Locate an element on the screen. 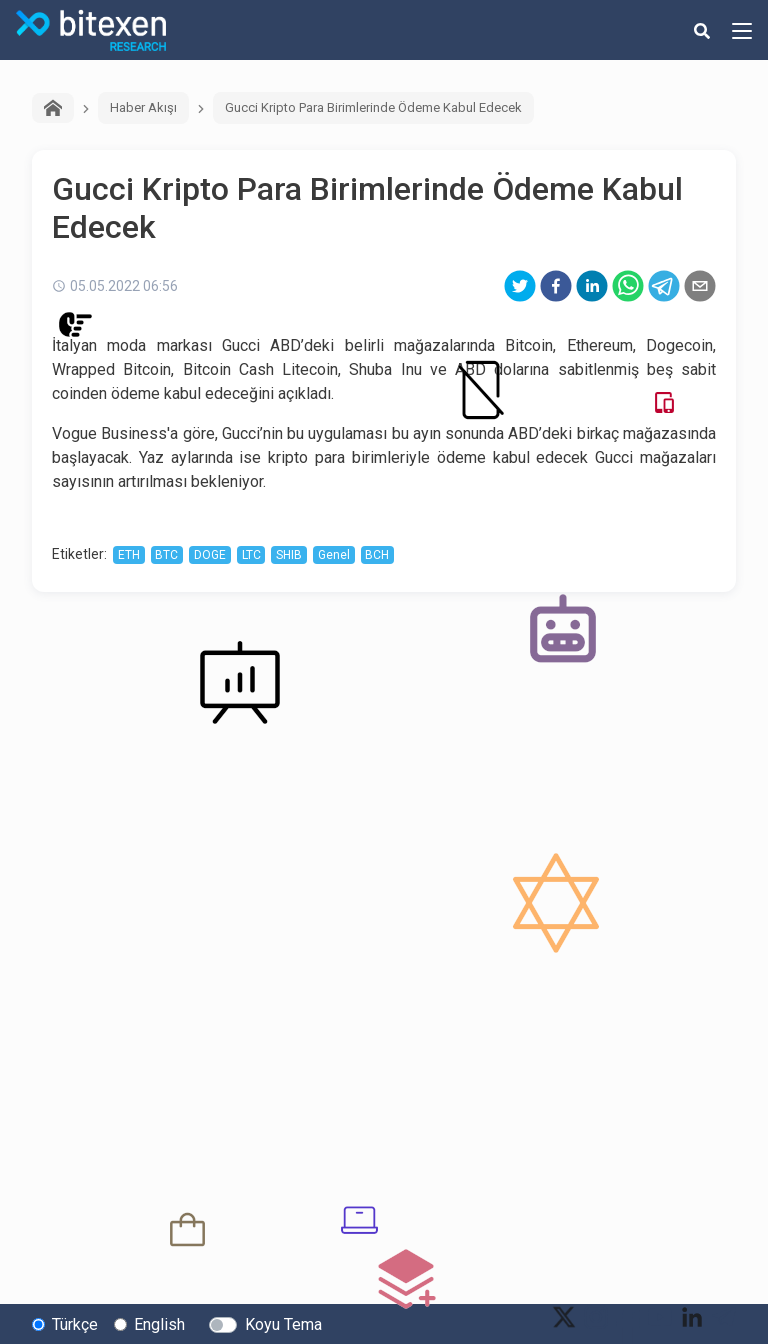 The image size is (768, 1344). manage connected mobile devices is located at coordinates (664, 402).